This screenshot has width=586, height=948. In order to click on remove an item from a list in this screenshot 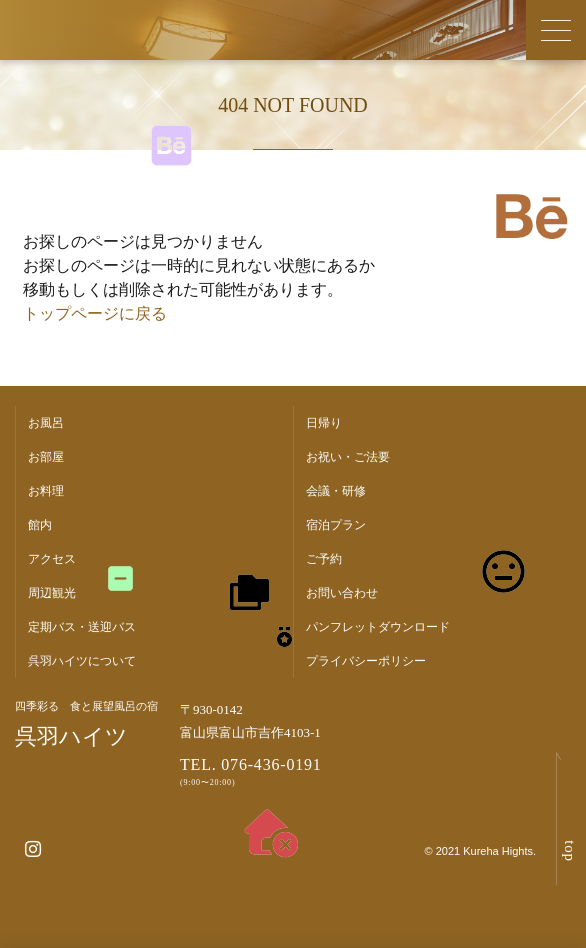, I will do `click(120, 578)`.